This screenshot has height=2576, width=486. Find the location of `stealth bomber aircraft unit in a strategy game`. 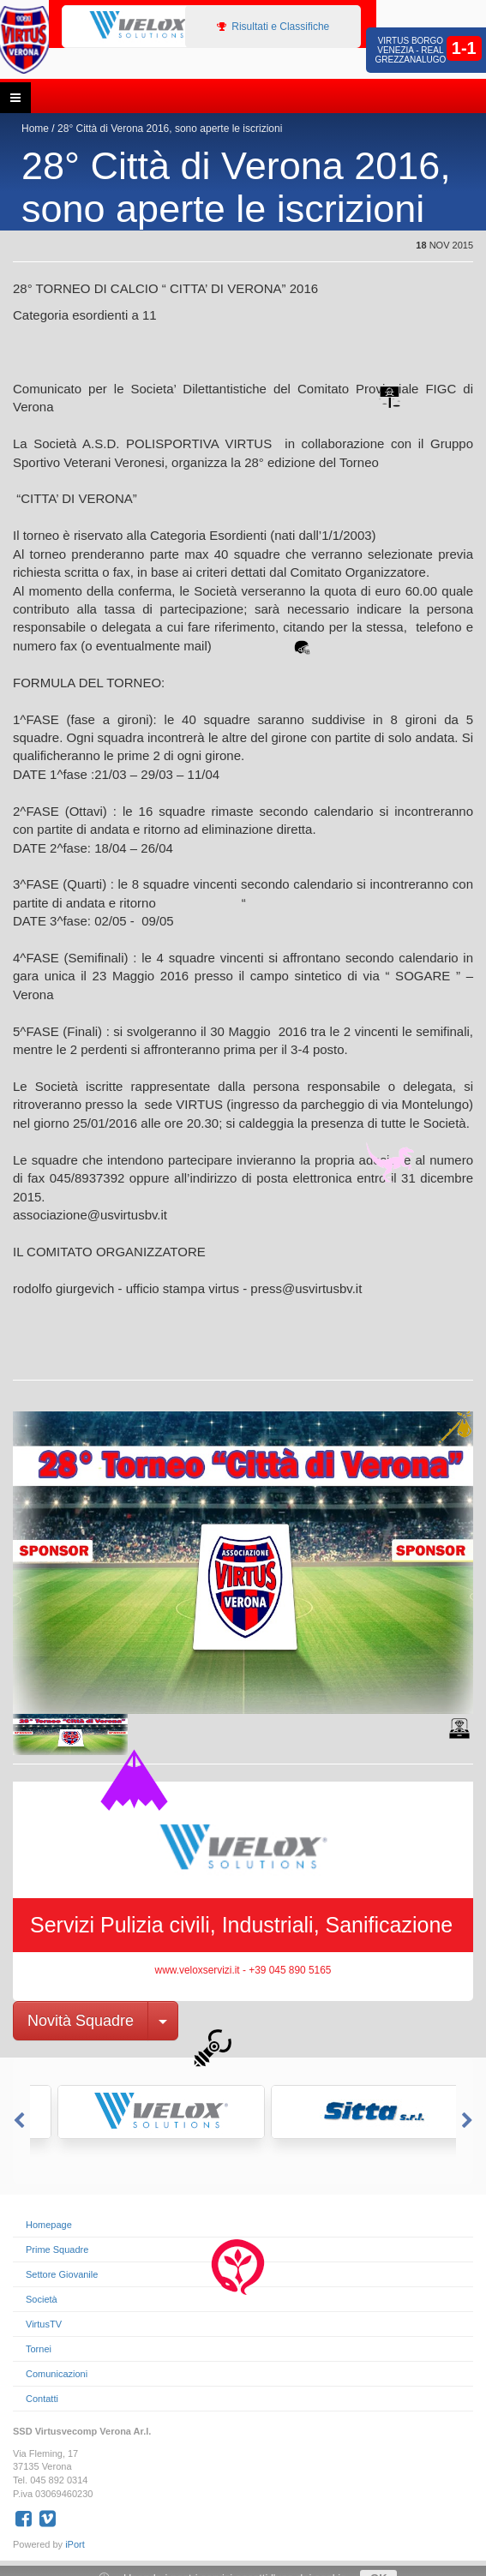

stealth bomber aircraft unit in a strategy game is located at coordinates (134, 1781).